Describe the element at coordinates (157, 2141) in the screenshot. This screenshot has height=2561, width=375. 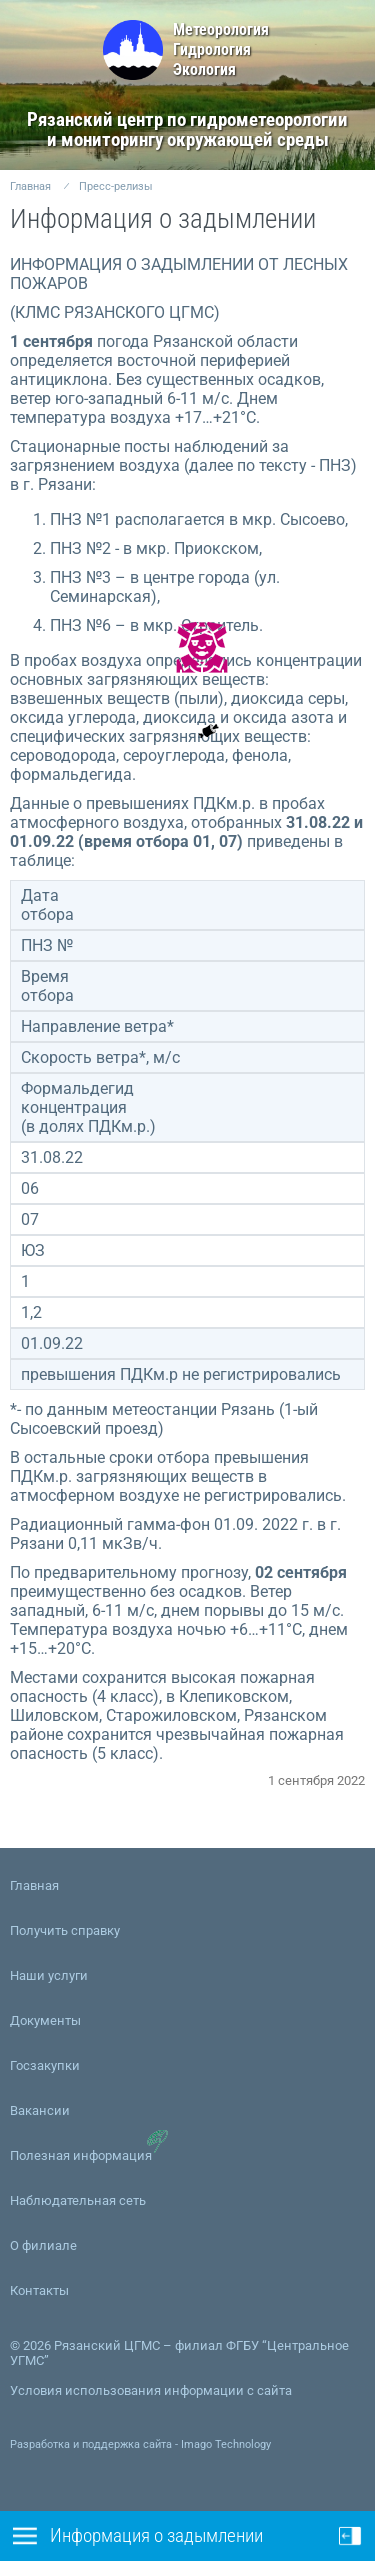
I see `catch bugs or insects in a game` at that location.